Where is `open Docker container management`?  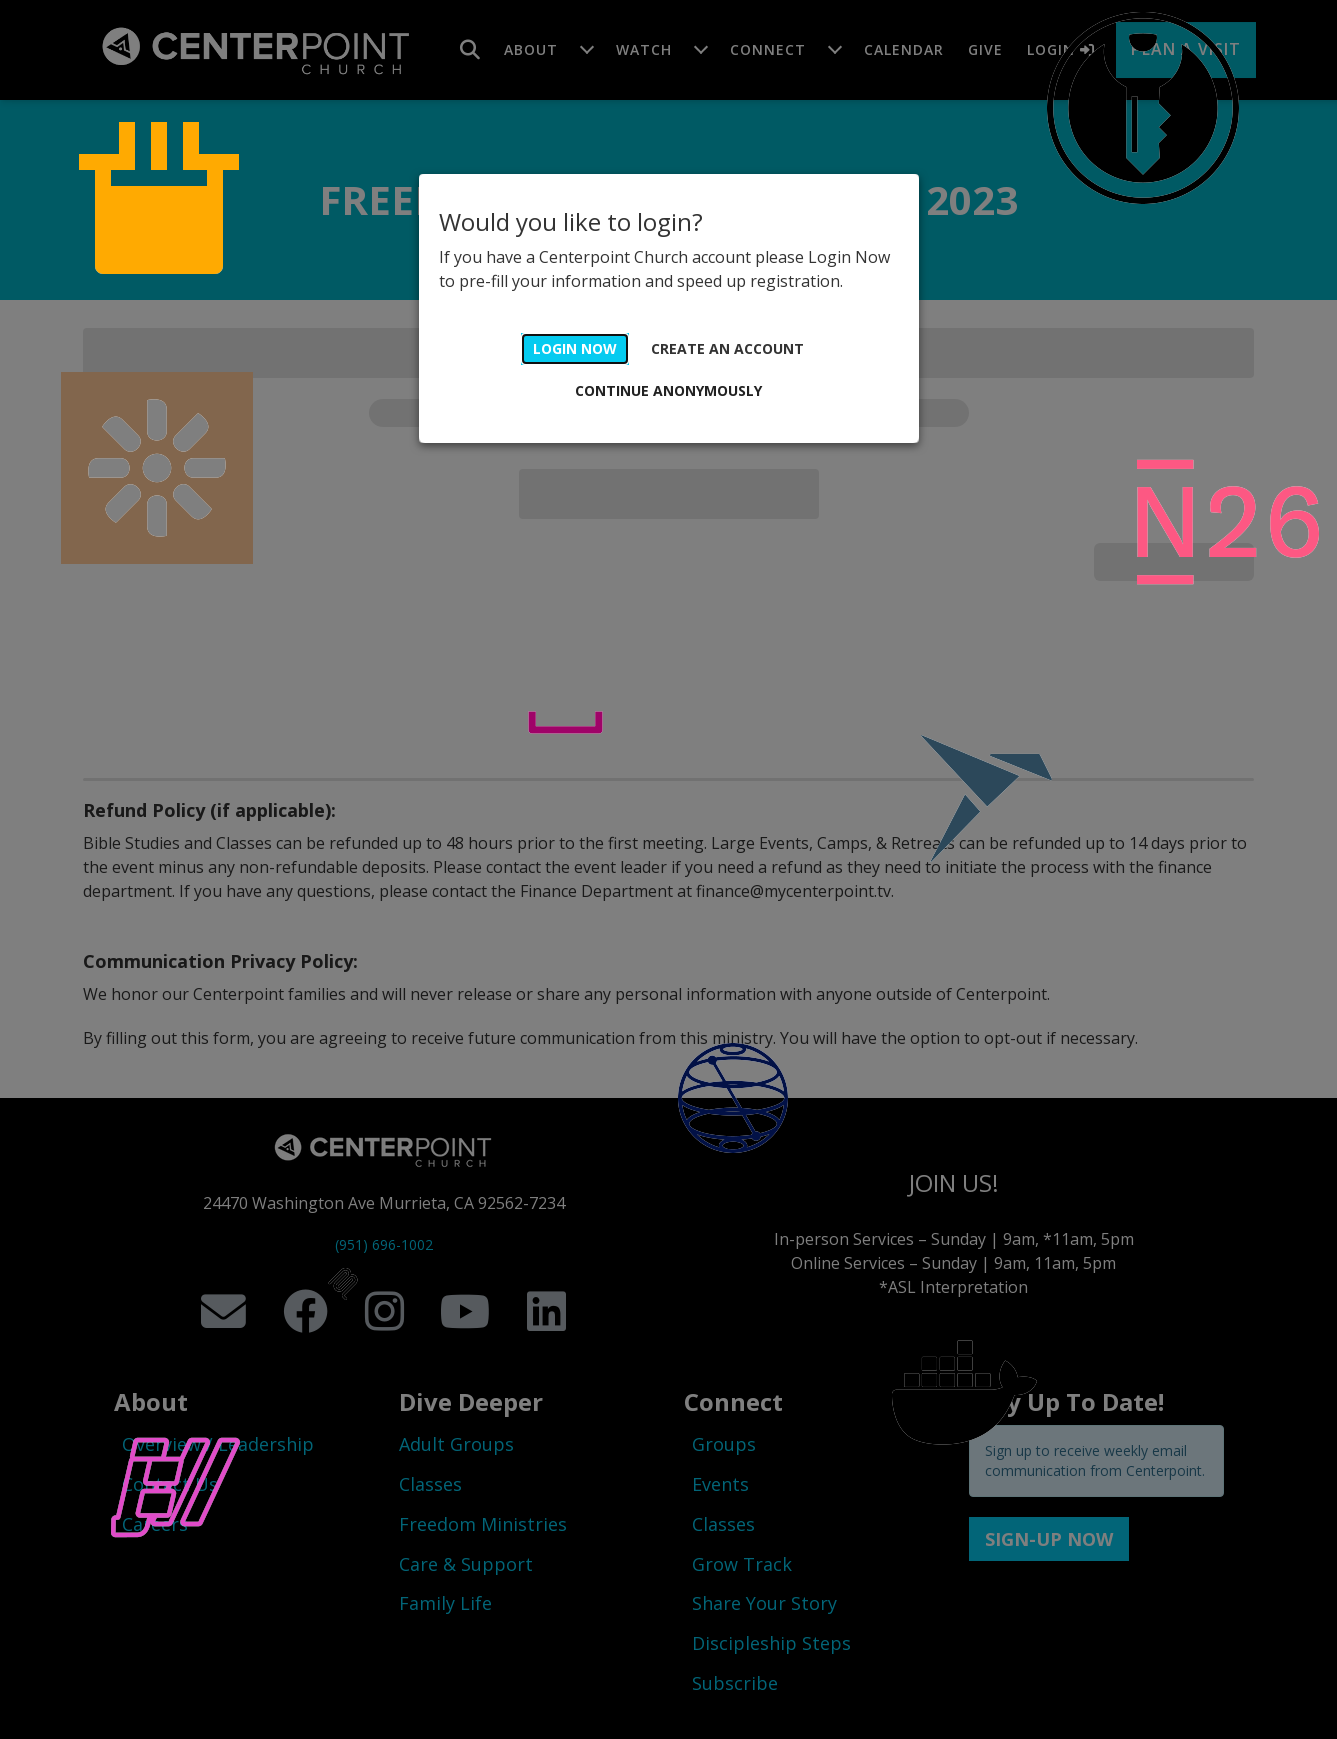
open Docker container management is located at coordinates (964, 1392).